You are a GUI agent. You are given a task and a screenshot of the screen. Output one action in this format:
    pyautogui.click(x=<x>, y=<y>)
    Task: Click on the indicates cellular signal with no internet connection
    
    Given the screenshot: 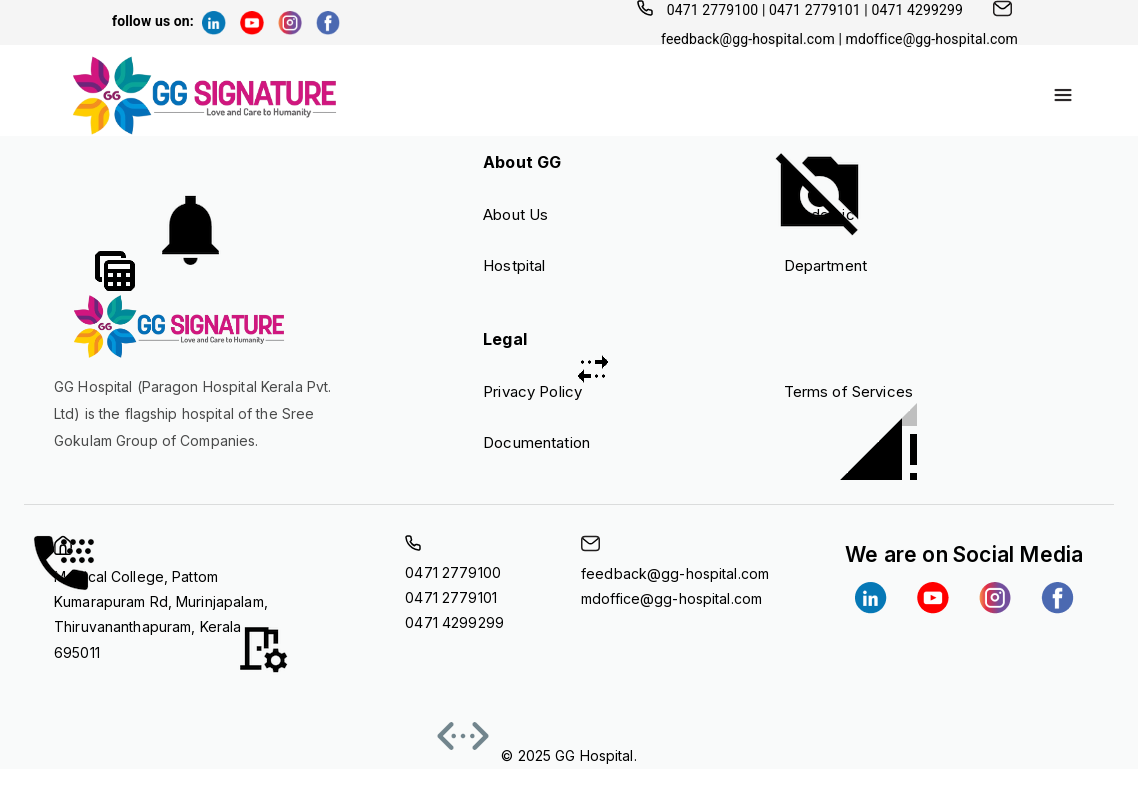 What is the action you would take?
    pyautogui.click(x=878, y=441)
    